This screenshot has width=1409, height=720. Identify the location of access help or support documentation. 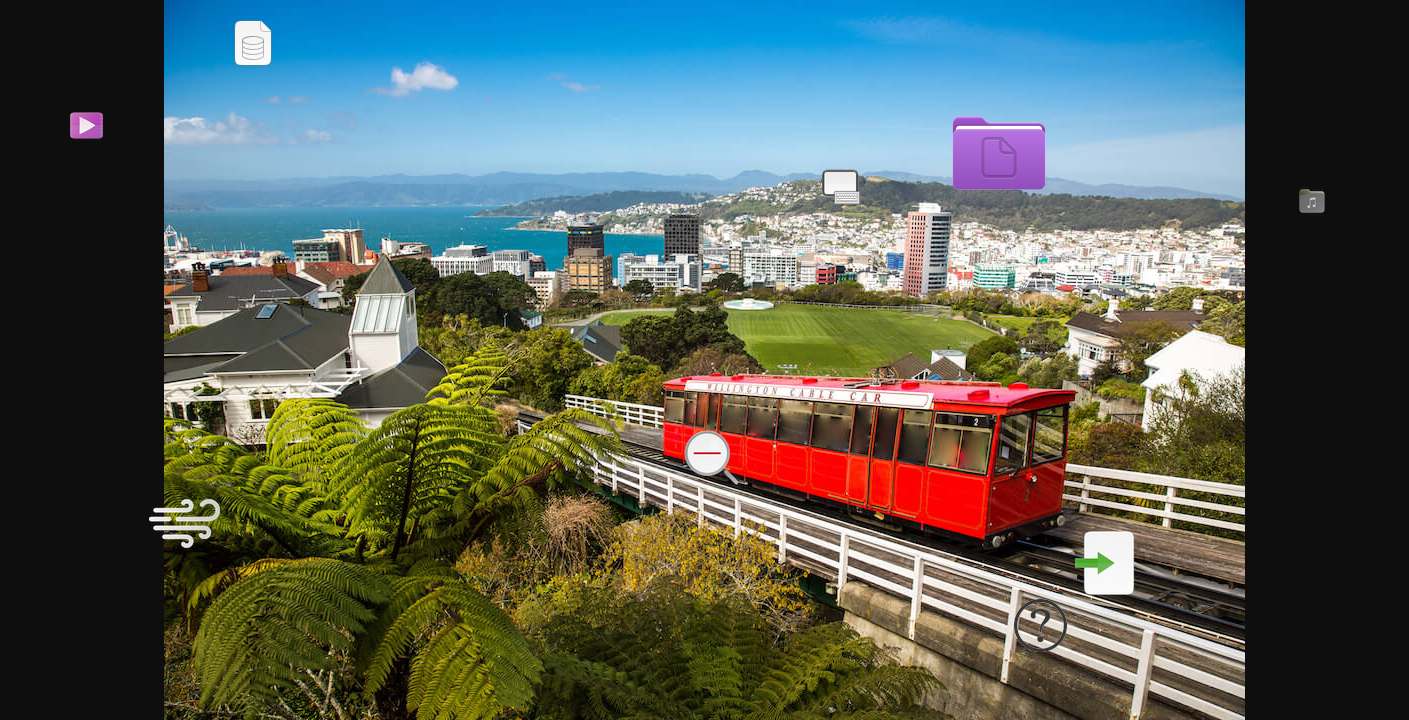
(1040, 625).